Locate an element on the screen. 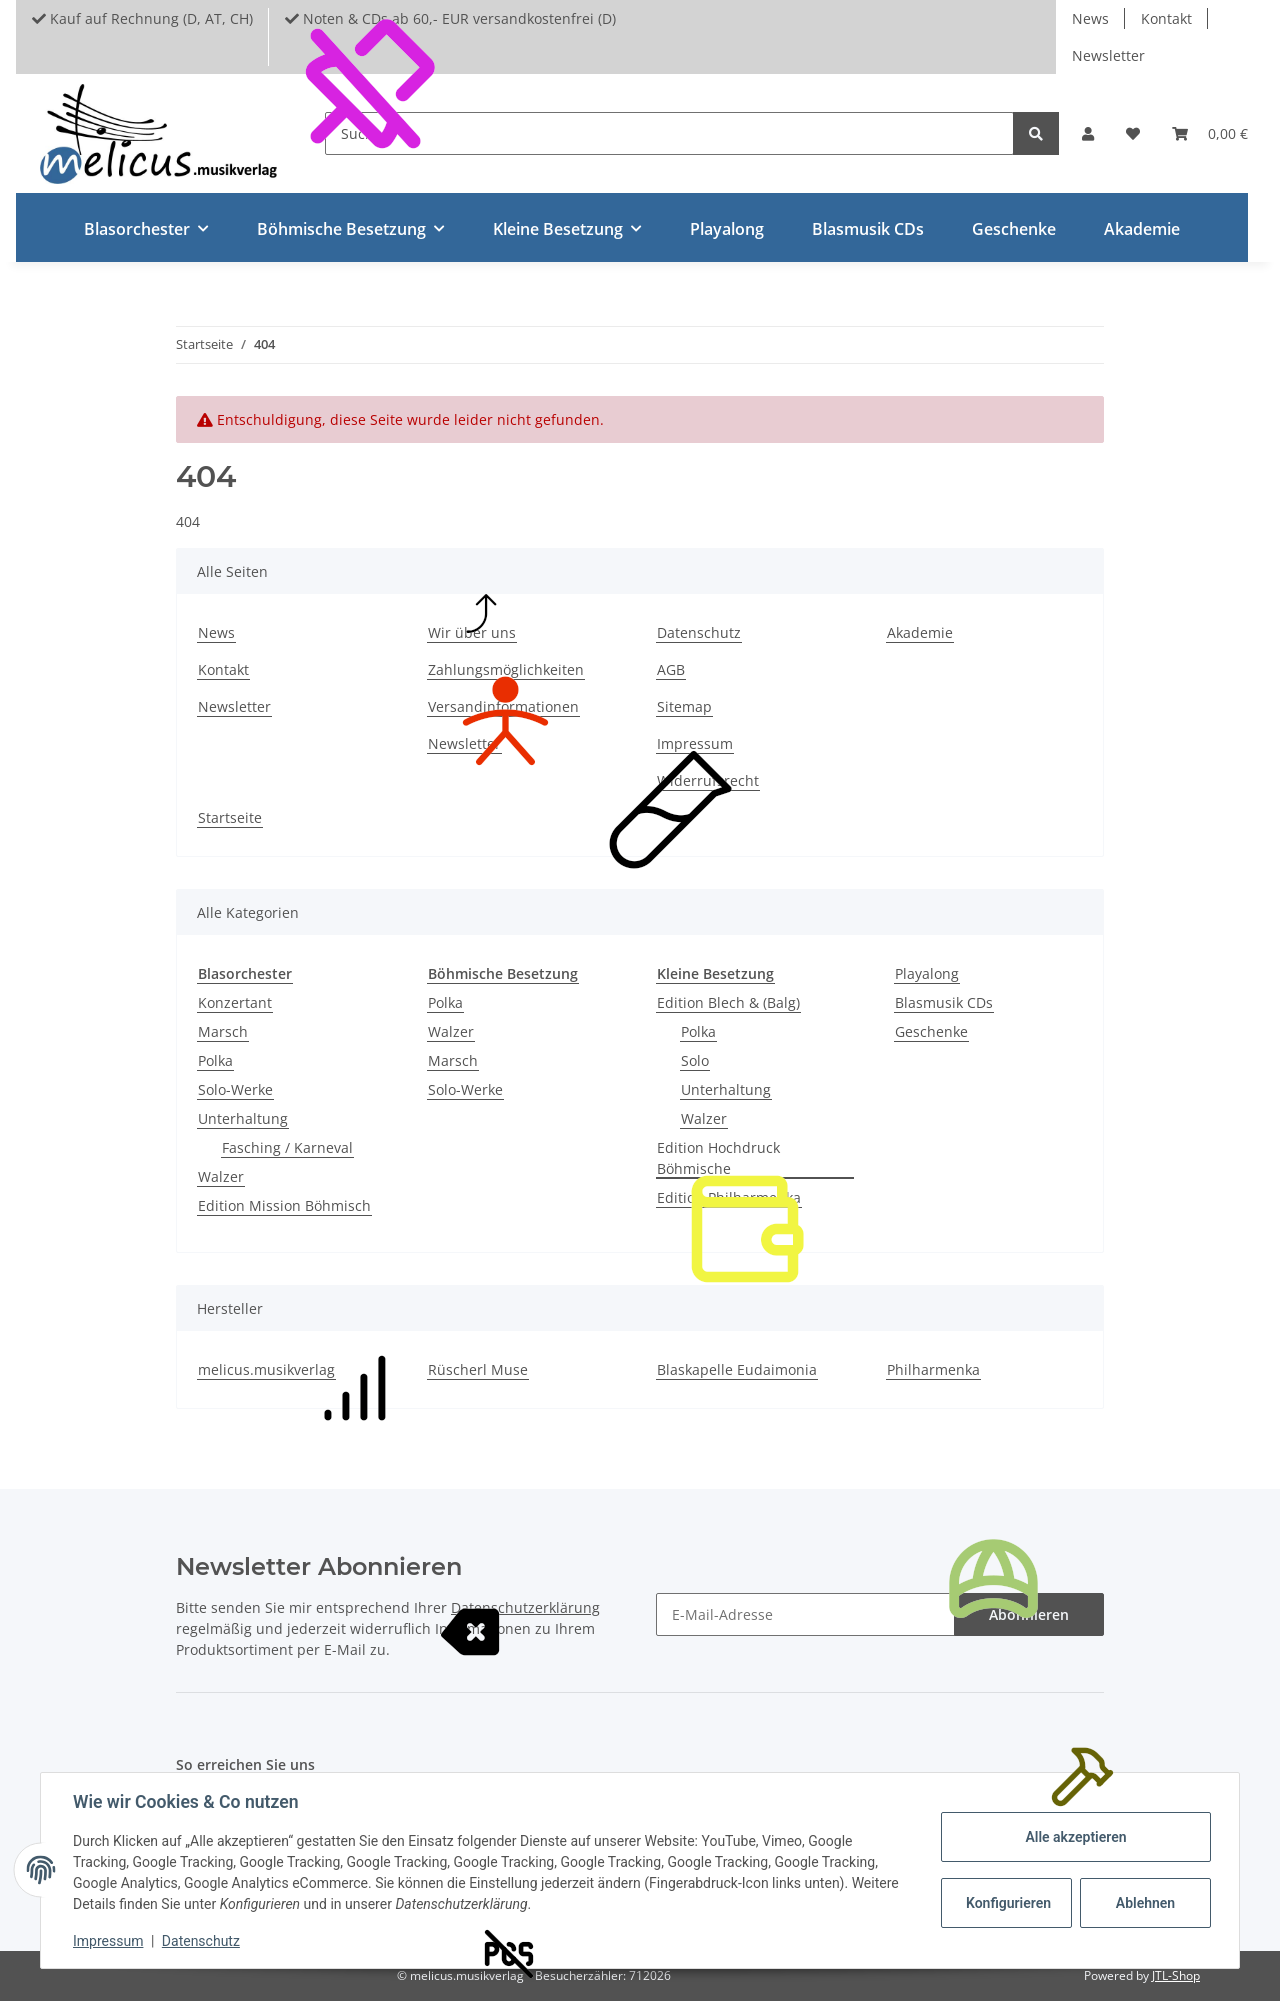 The image size is (1280, 2001). http post request disabled or unavailable is located at coordinates (509, 1954).